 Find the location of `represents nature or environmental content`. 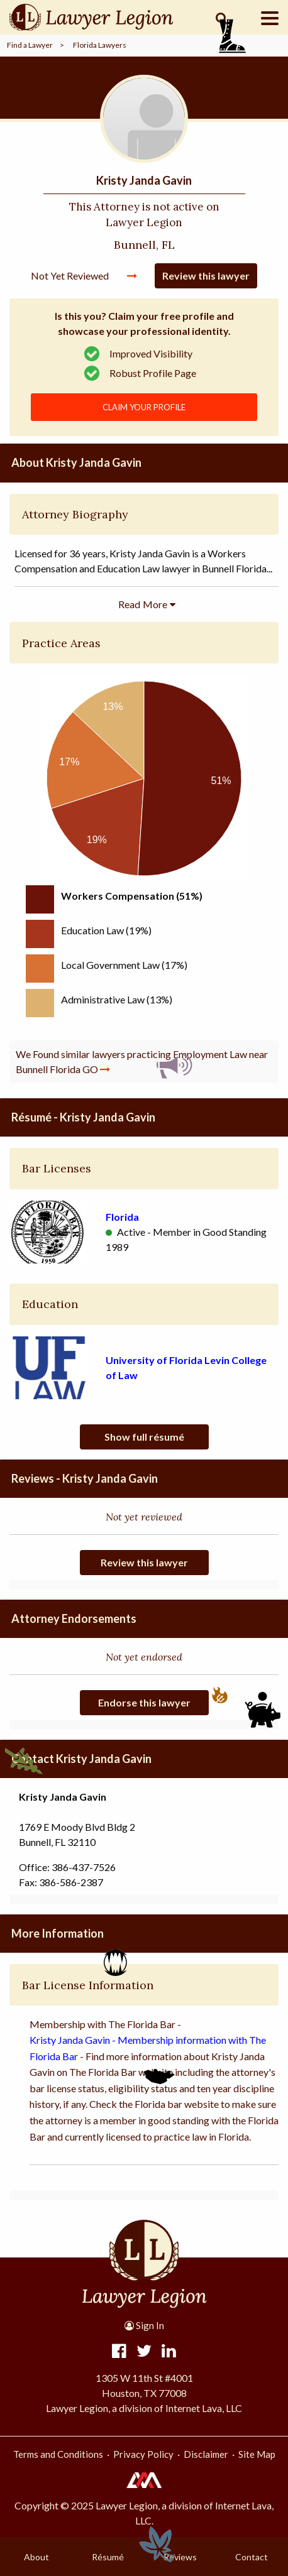

represents nature or environmental content is located at coordinates (157, 2544).